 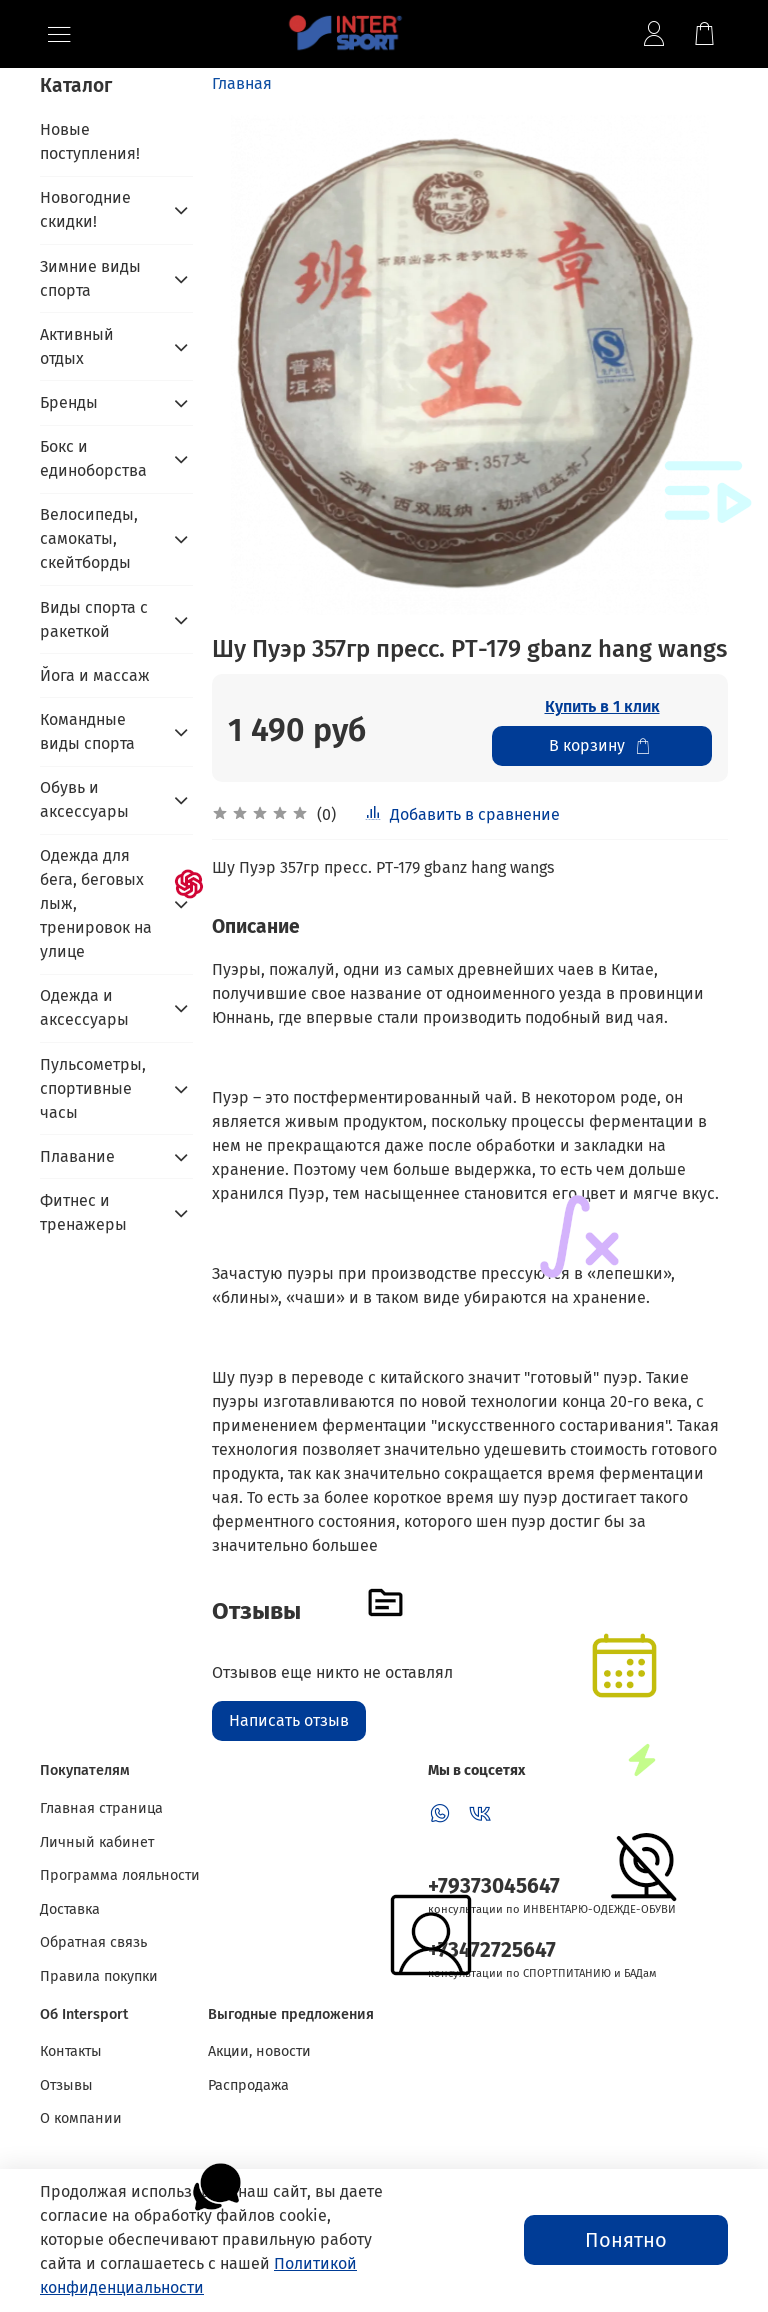 What do you see at coordinates (703, 490) in the screenshot?
I see `view playback queue` at bounding box center [703, 490].